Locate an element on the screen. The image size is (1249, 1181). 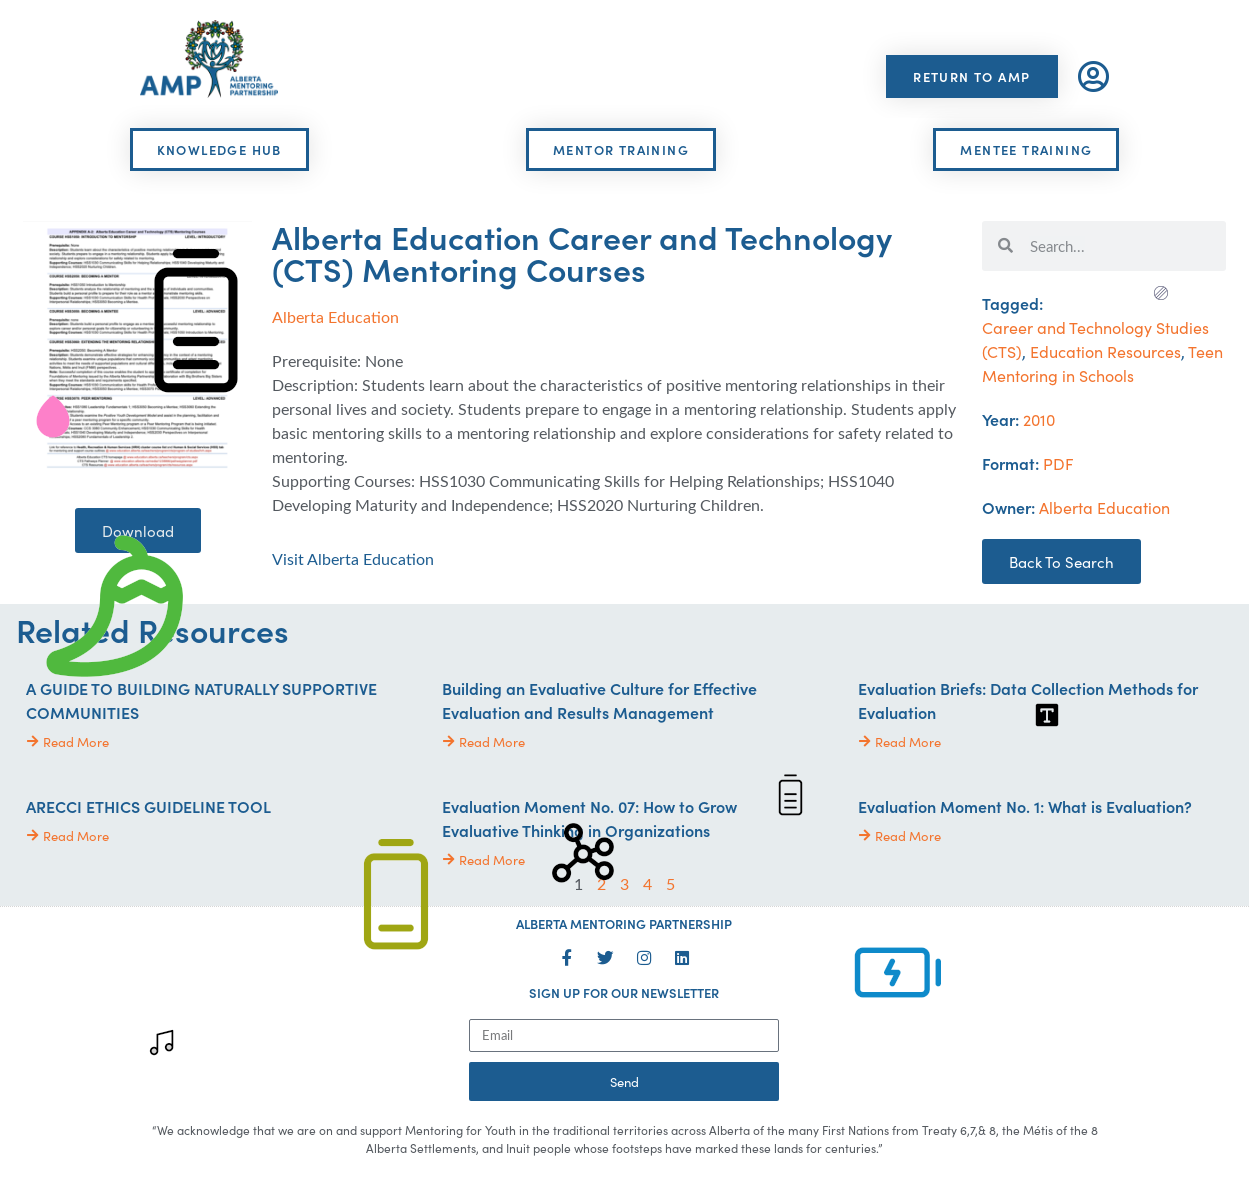
indicates high battery level is located at coordinates (790, 795).